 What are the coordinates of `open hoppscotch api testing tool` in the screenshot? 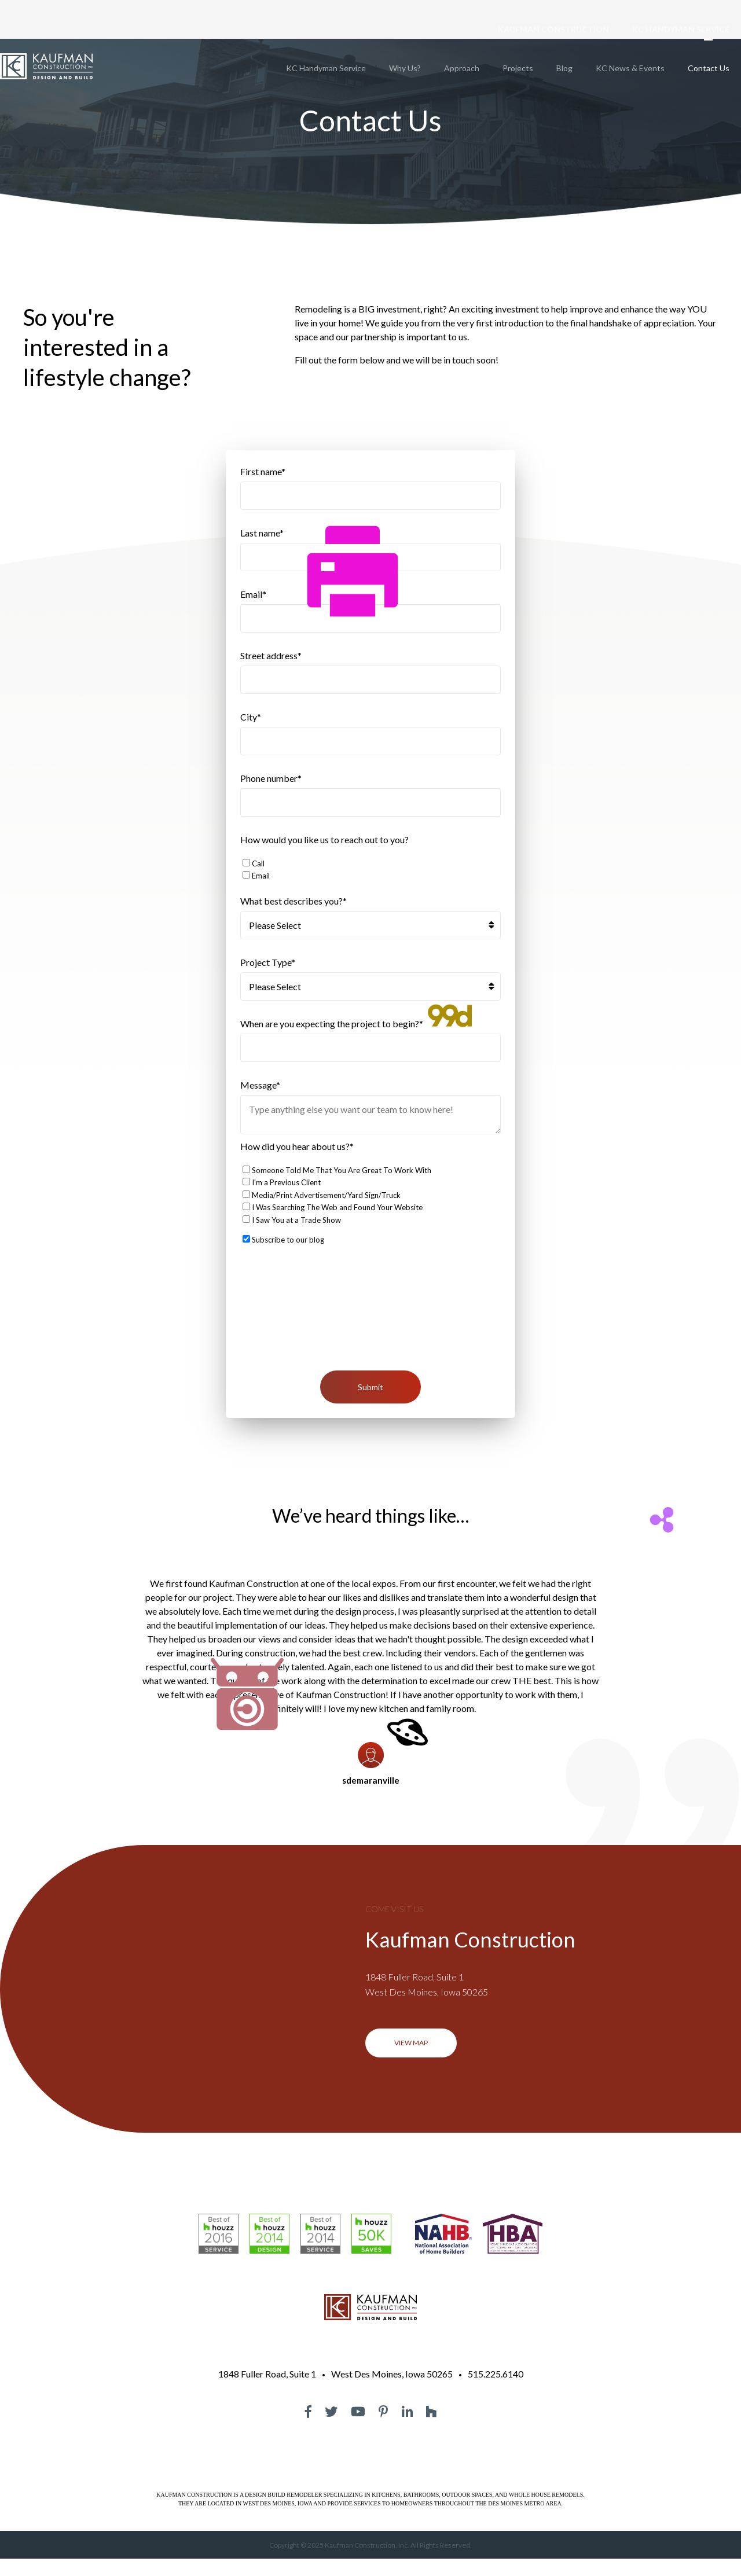 It's located at (408, 1732).